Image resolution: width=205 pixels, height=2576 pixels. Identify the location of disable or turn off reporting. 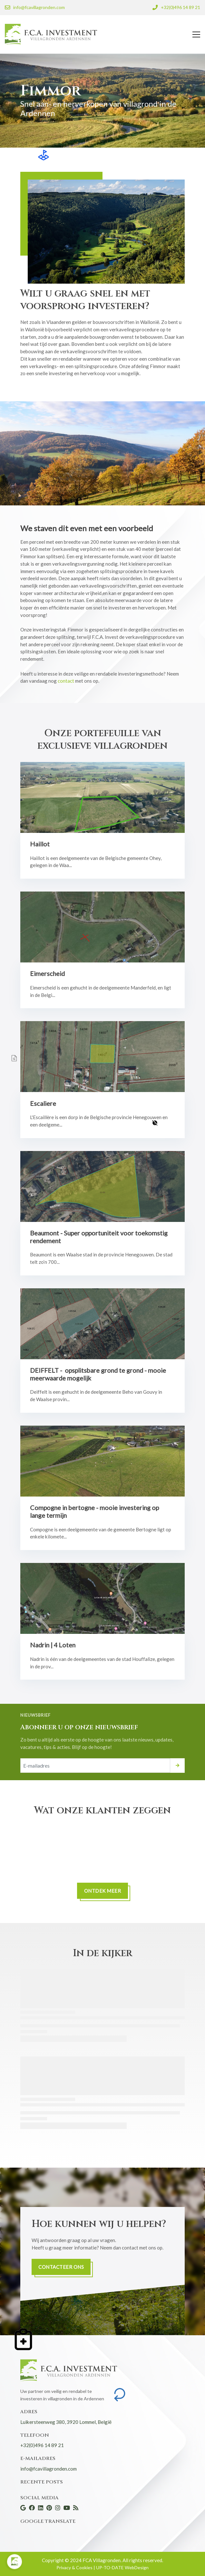
(155, 1123).